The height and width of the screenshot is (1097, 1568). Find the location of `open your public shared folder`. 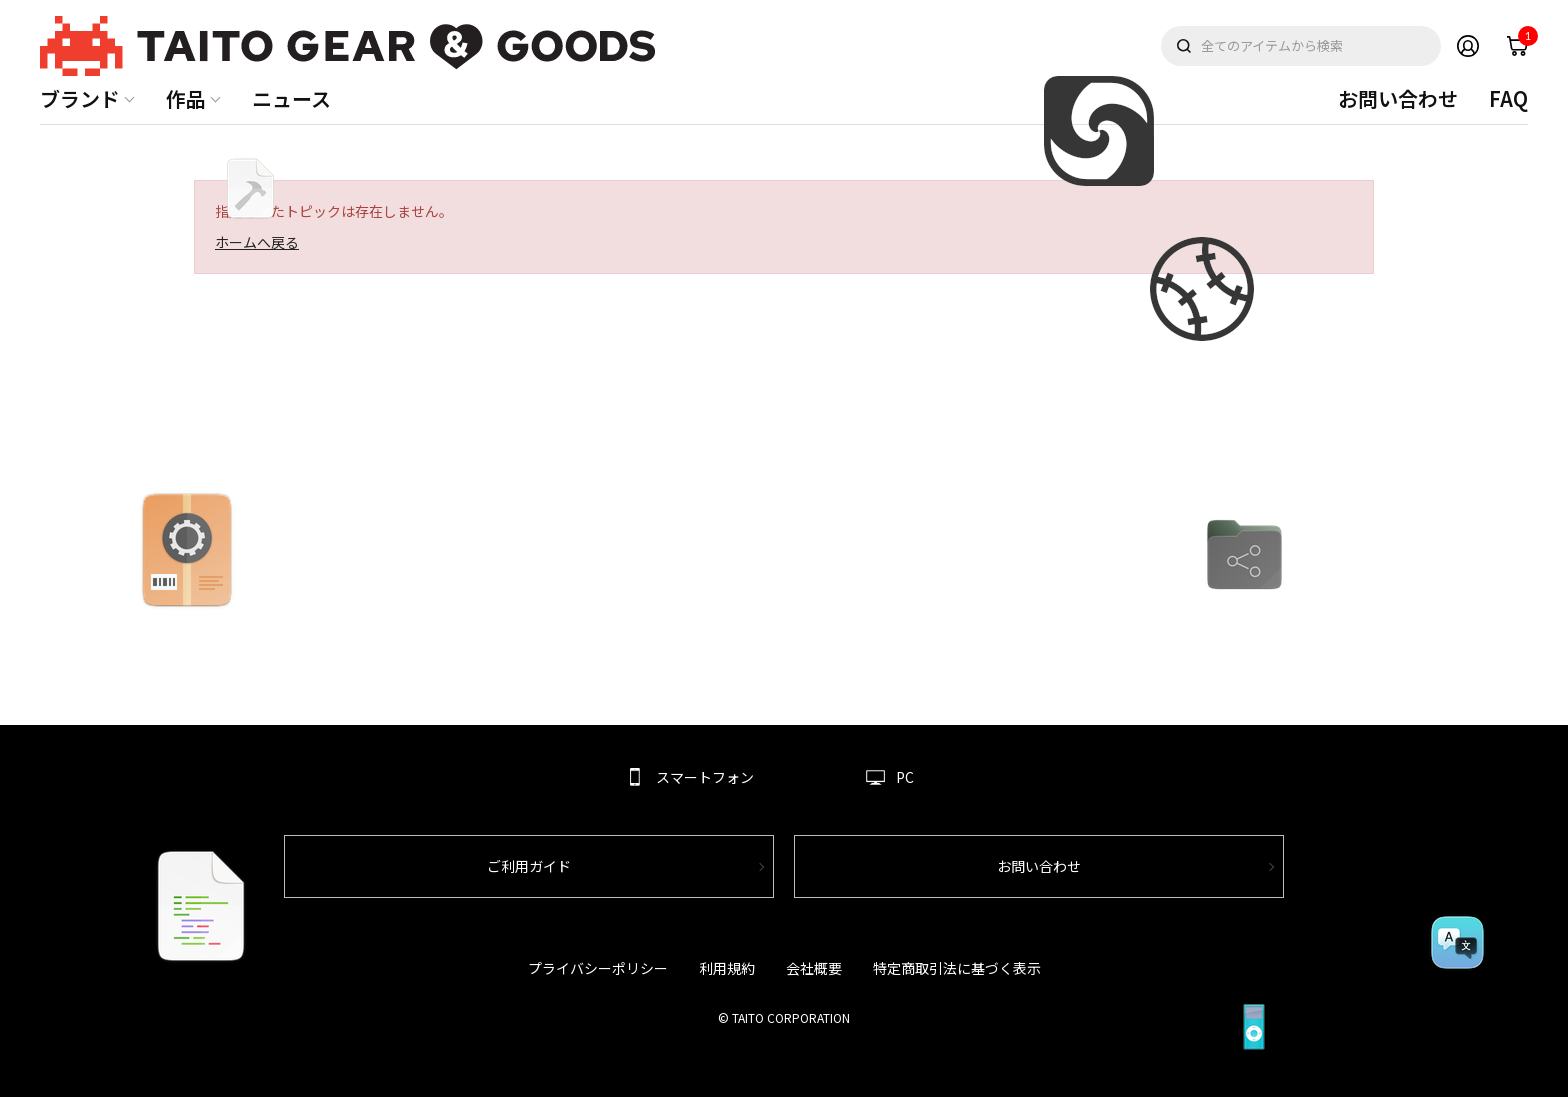

open your public shared folder is located at coordinates (1244, 554).